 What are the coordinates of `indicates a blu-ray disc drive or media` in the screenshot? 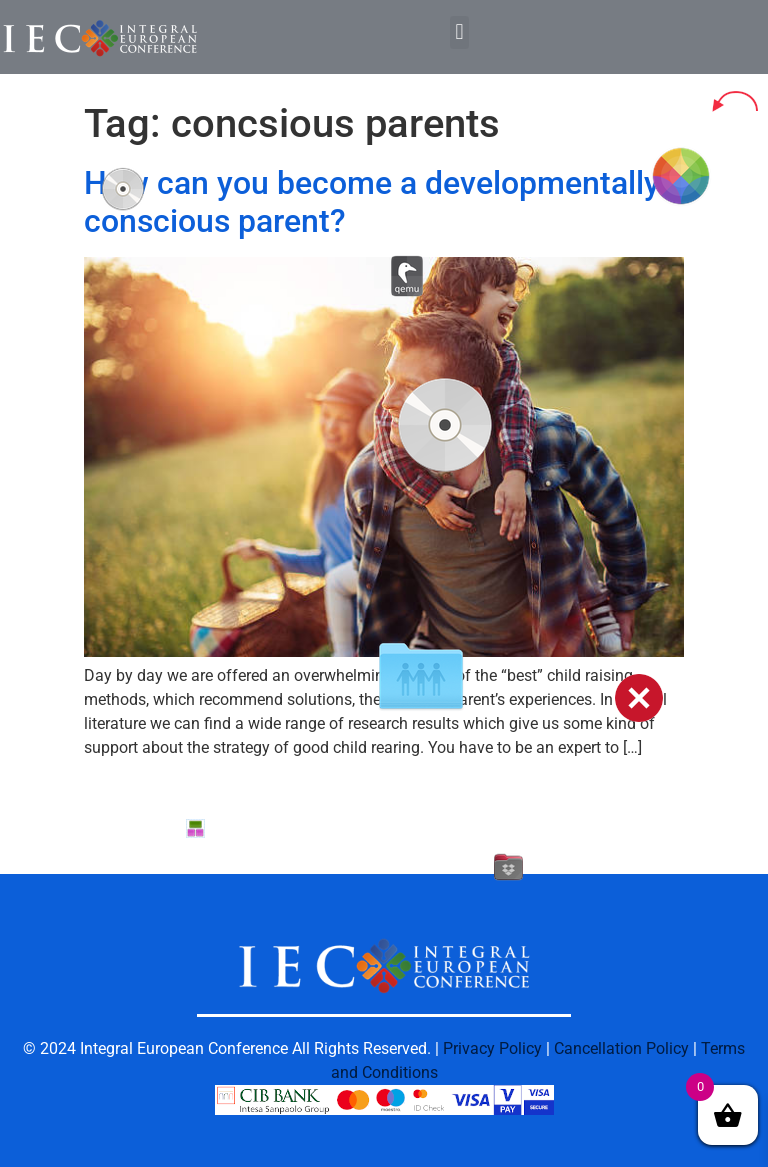 It's located at (123, 189).